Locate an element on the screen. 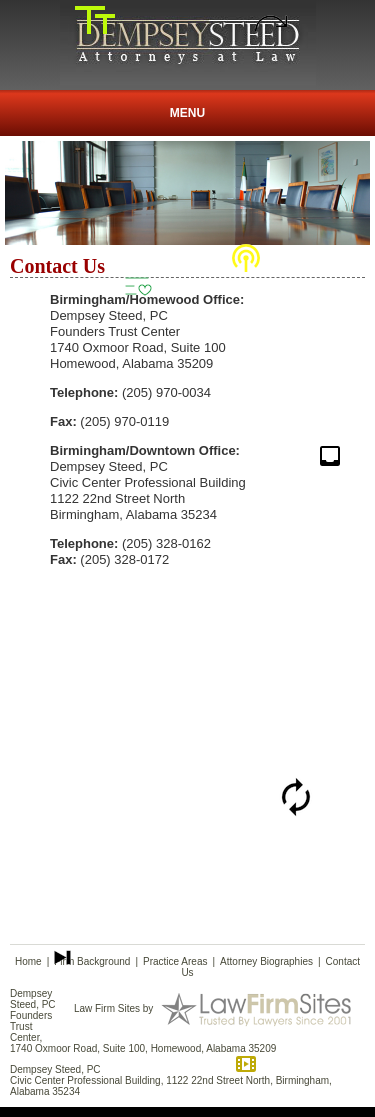 The height and width of the screenshot is (1117, 375). access your inbox is located at coordinates (330, 456).